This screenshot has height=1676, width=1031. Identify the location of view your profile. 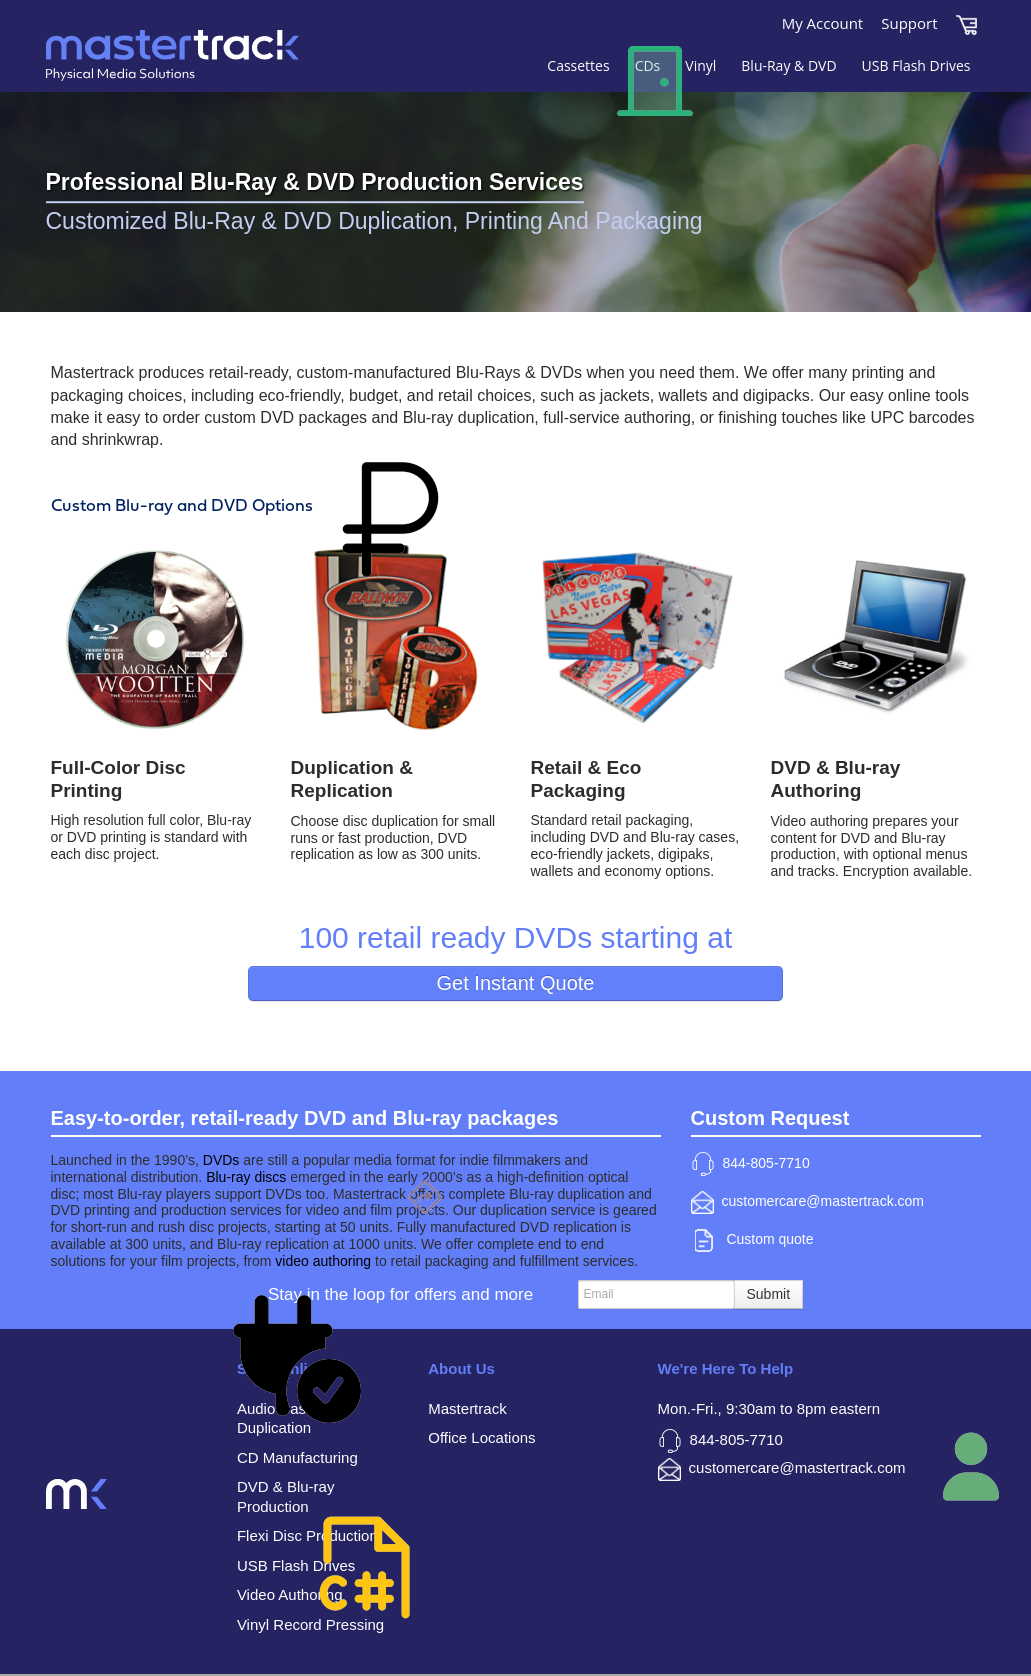
(971, 1466).